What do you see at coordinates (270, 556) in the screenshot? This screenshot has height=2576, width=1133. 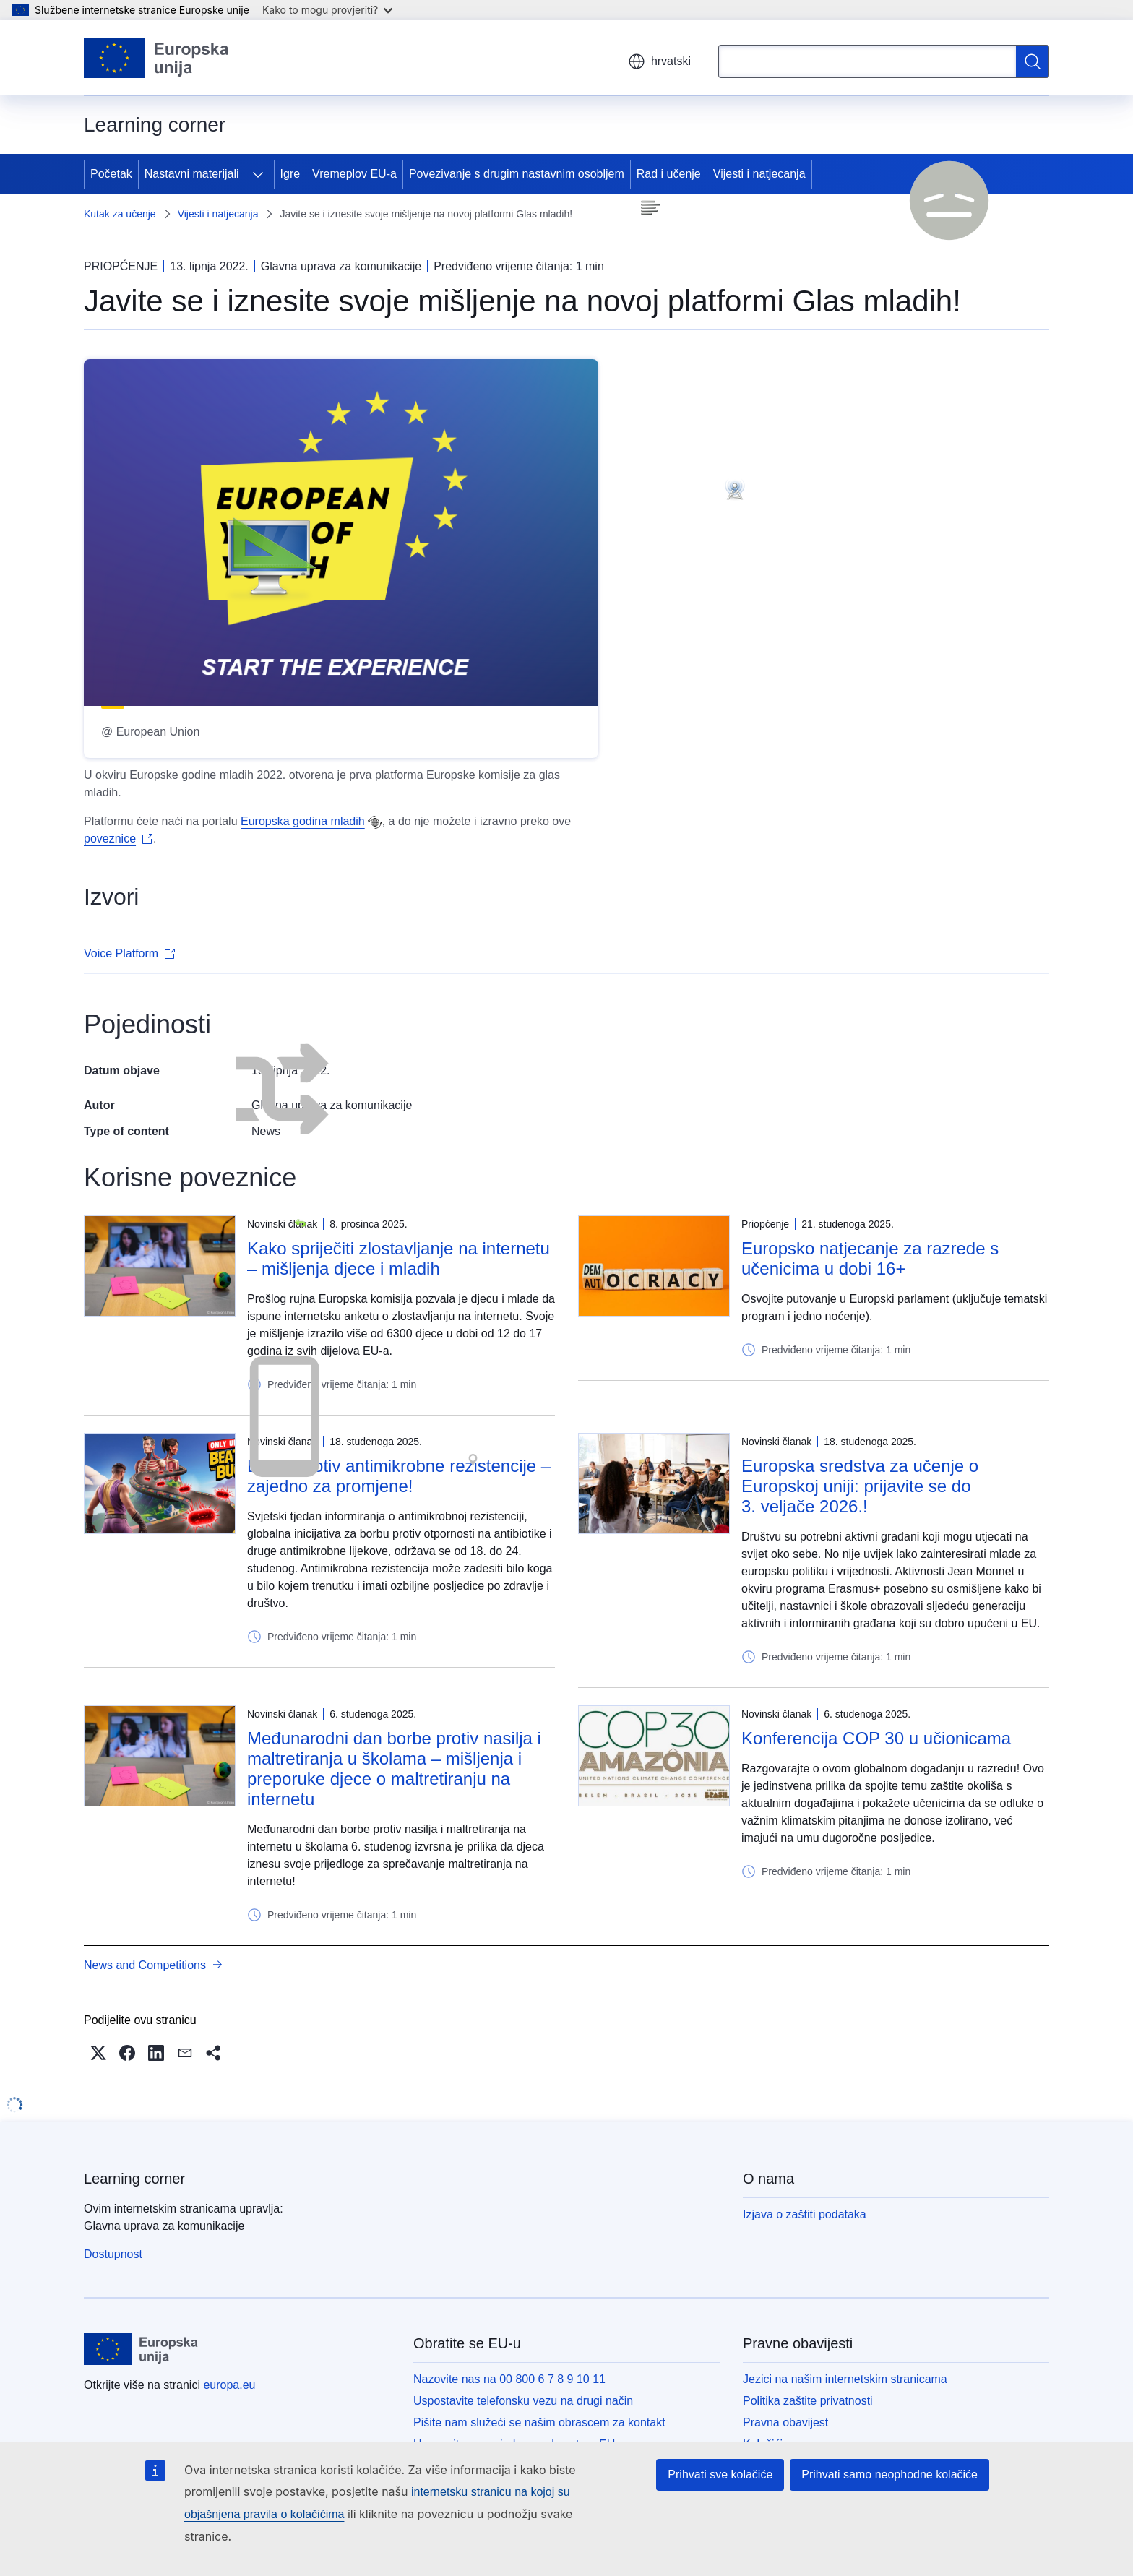 I see `access display settings` at bounding box center [270, 556].